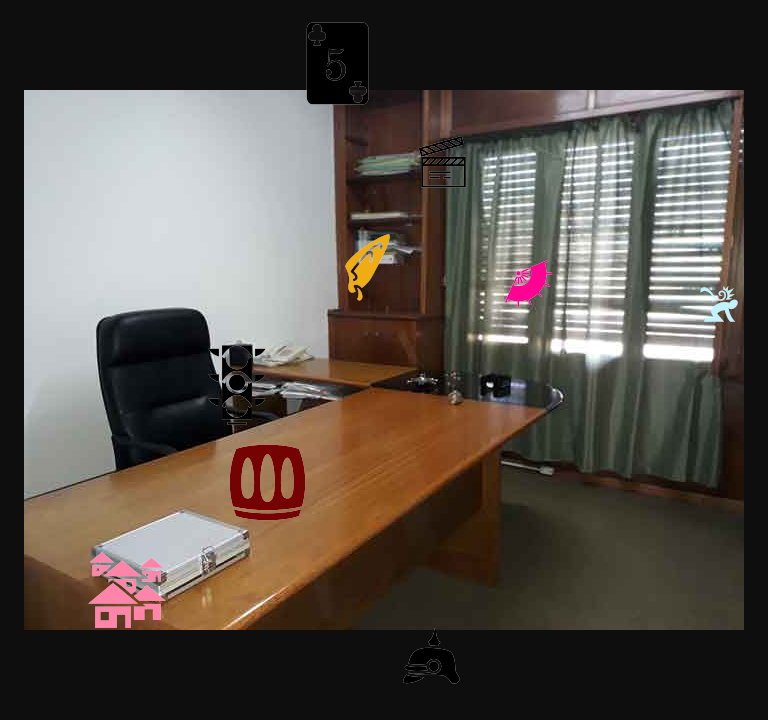 The image size is (768, 720). Describe the element at coordinates (267, 482) in the screenshot. I see `barrel or cask item in a game inventory` at that location.